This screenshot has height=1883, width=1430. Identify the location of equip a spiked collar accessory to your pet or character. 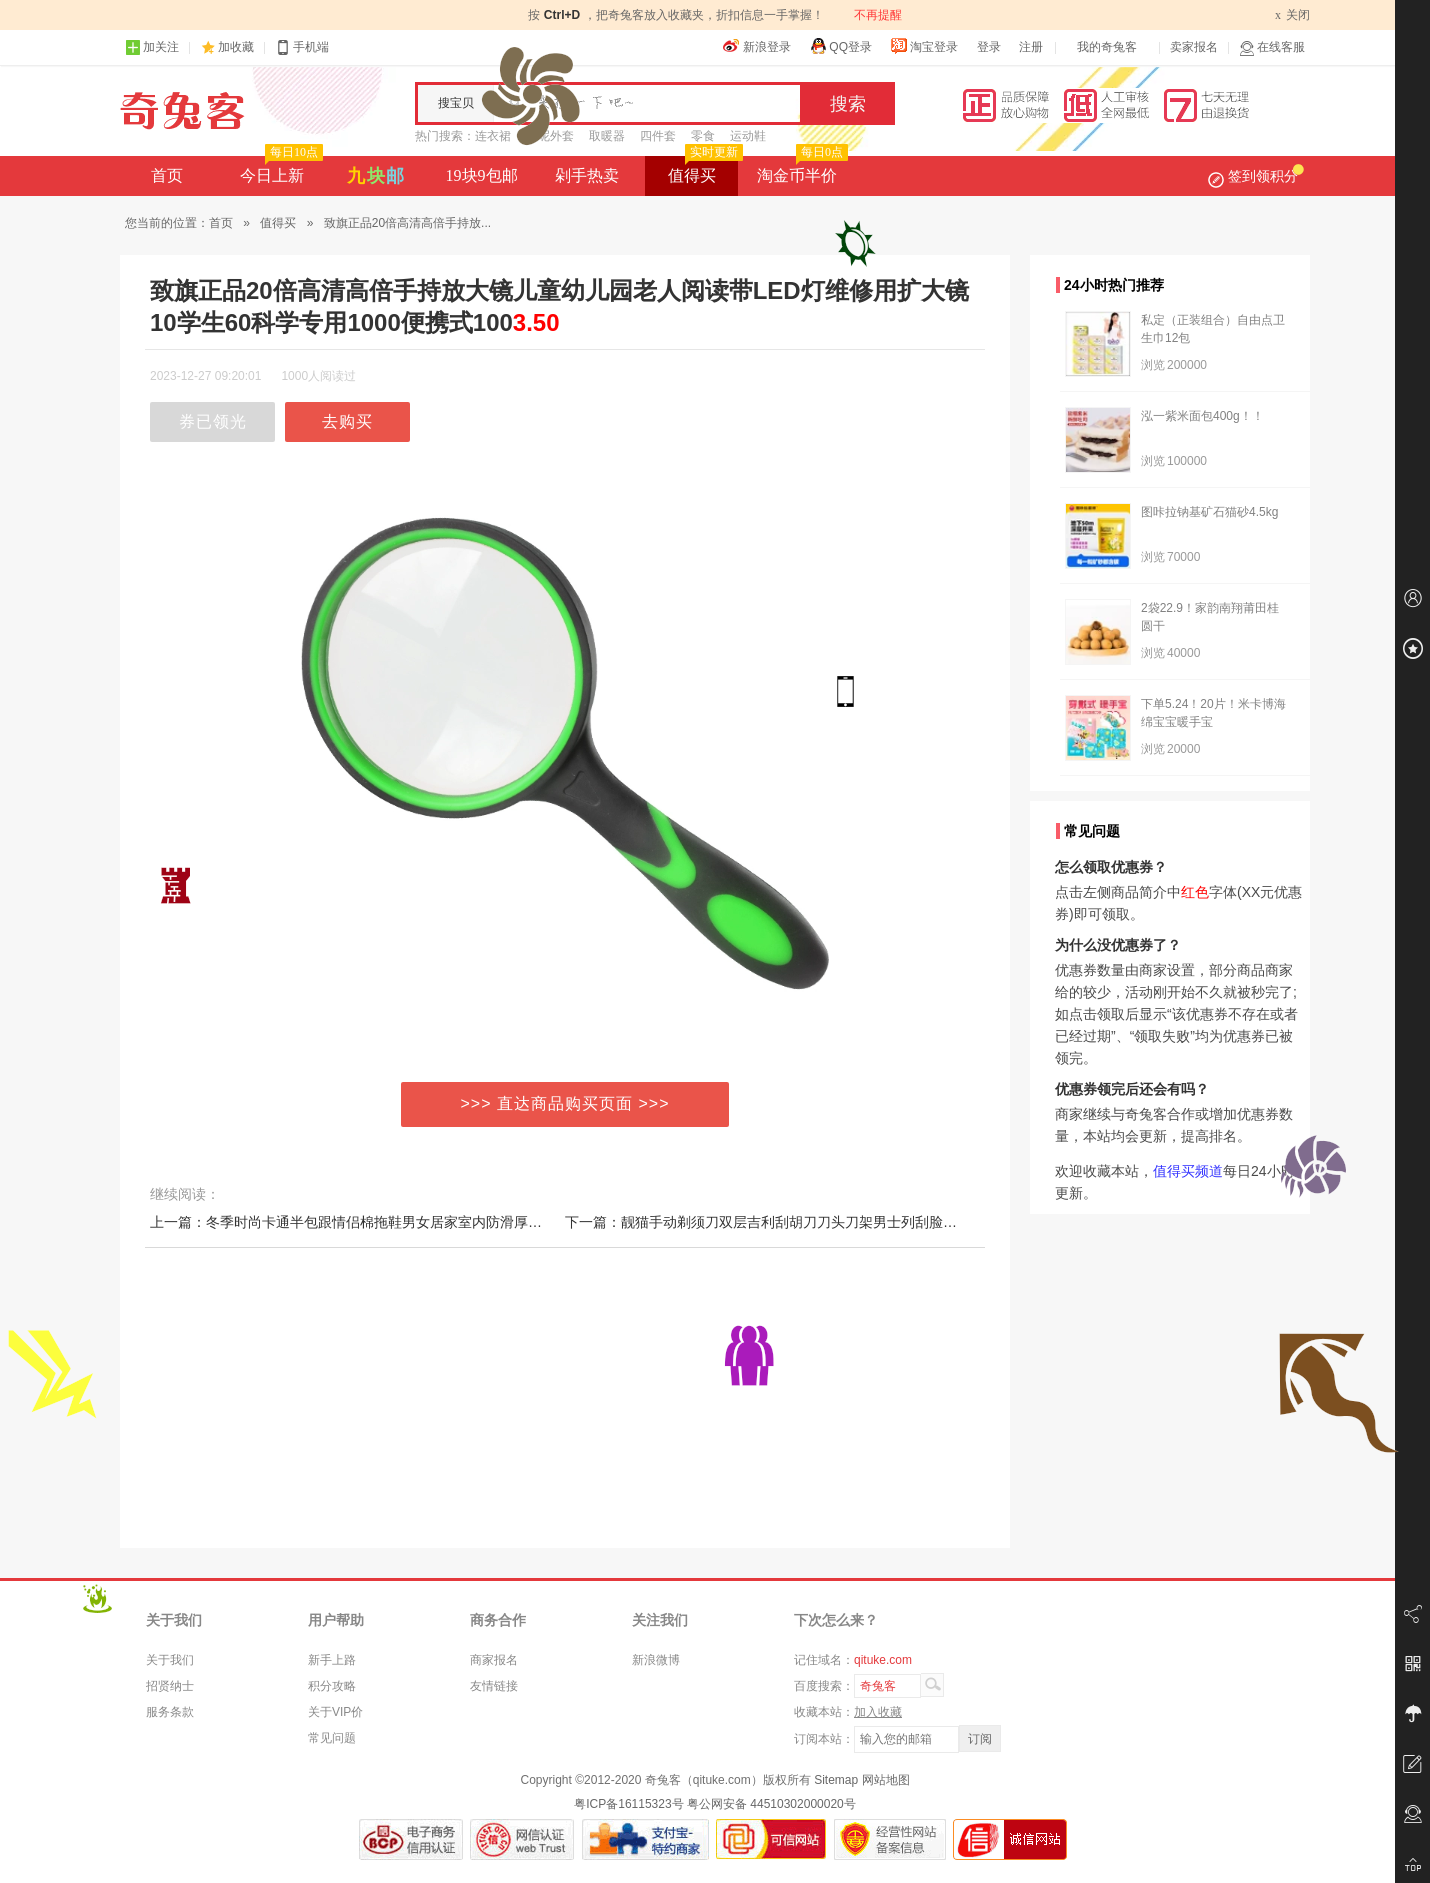
(855, 243).